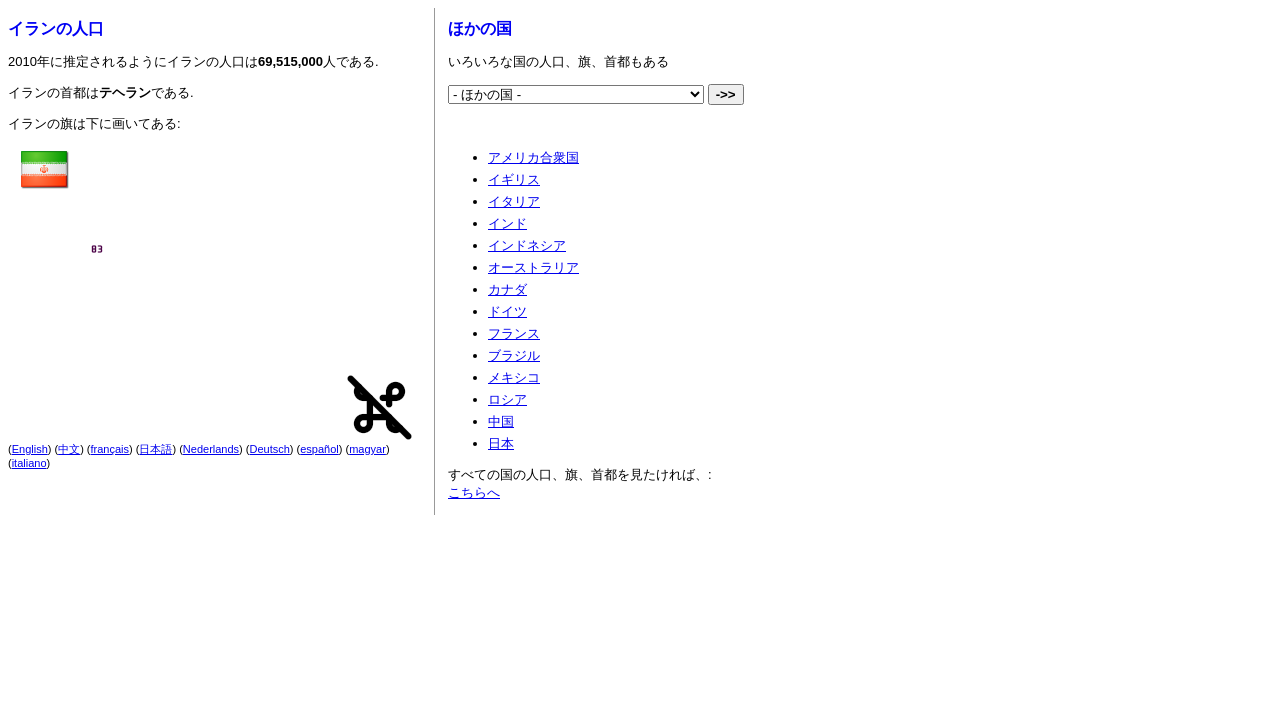  I want to click on command key shortcut disabled, so click(379, 407).